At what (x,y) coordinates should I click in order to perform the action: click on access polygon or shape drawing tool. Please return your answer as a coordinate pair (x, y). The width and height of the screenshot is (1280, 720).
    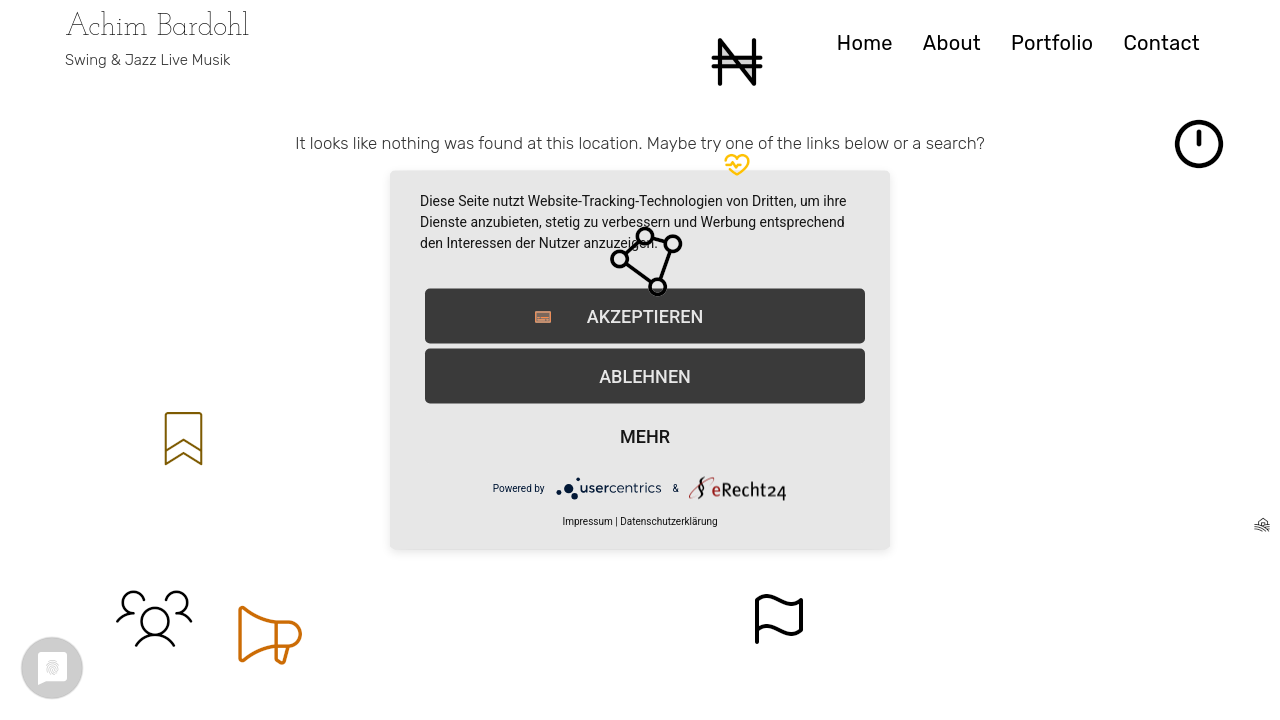
    Looking at the image, I should click on (647, 261).